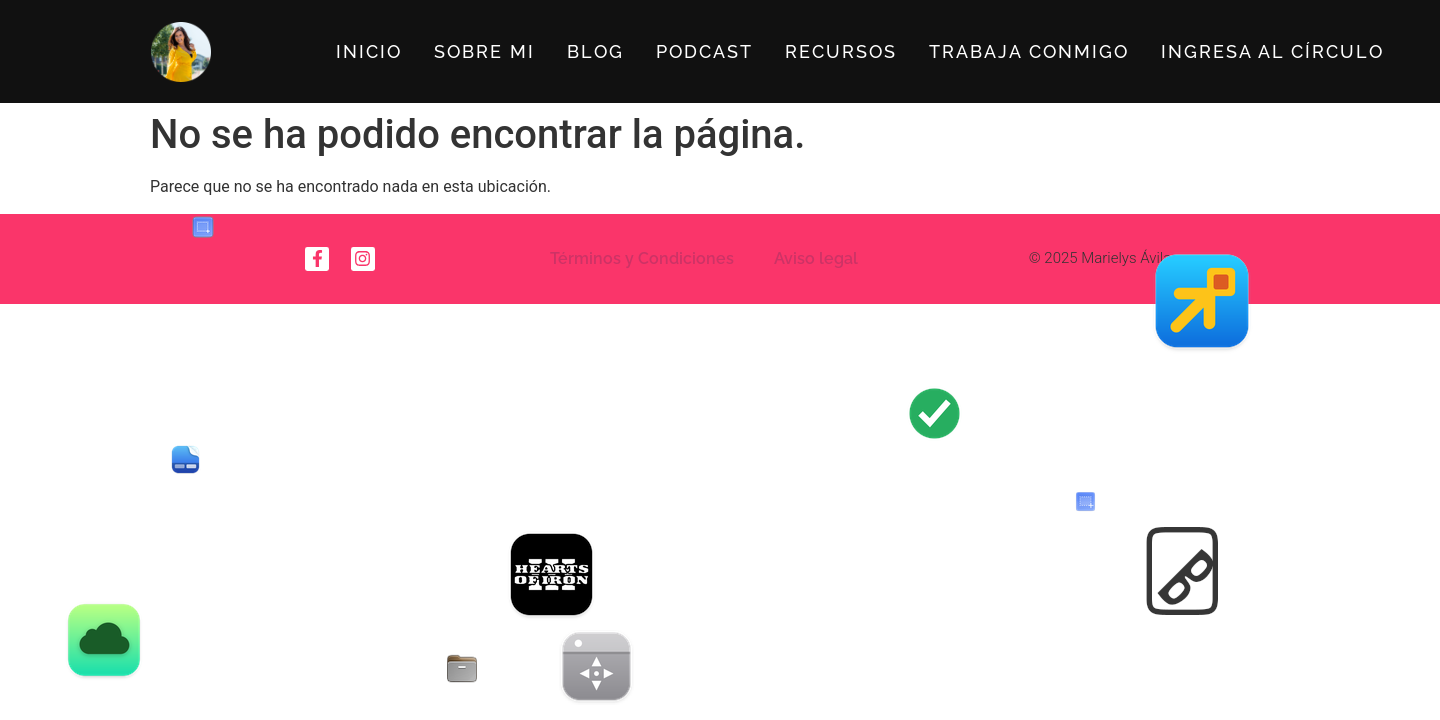 This screenshot has width=1440, height=720. Describe the element at coordinates (596, 667) in the screenshot. I see `window movement and positioning preferences` at that location.